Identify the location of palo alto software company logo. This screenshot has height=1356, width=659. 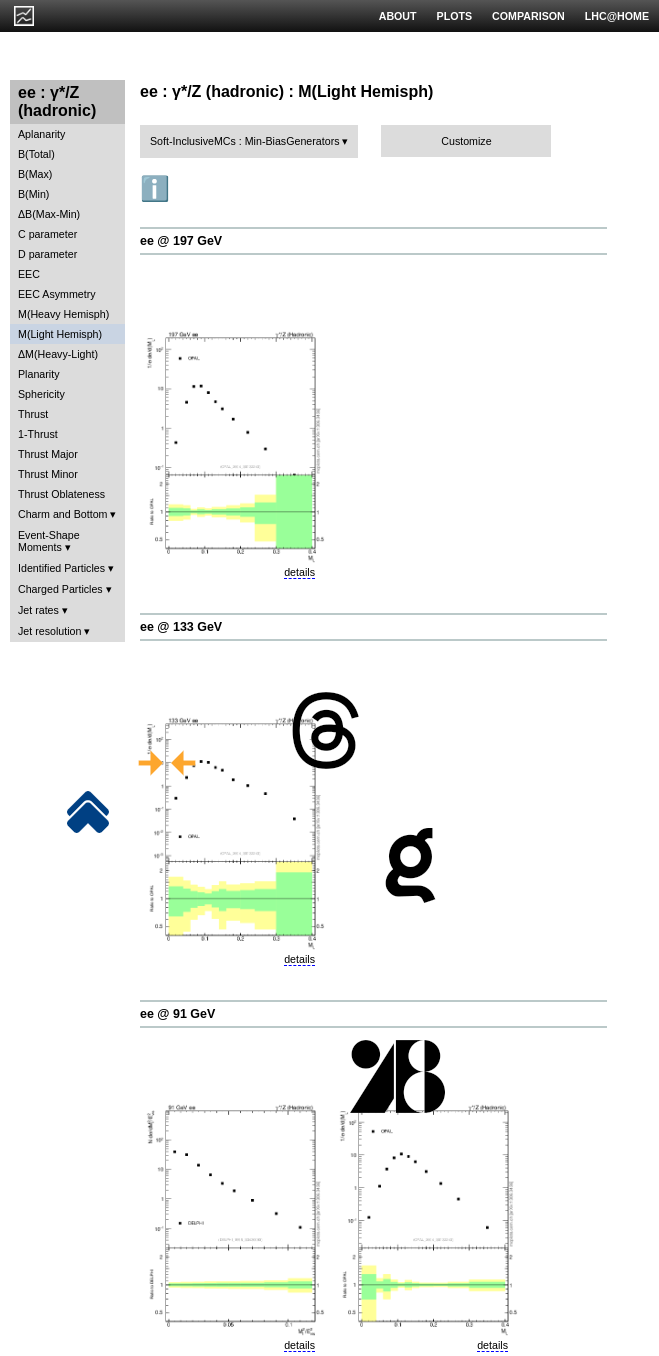
(88, 812).